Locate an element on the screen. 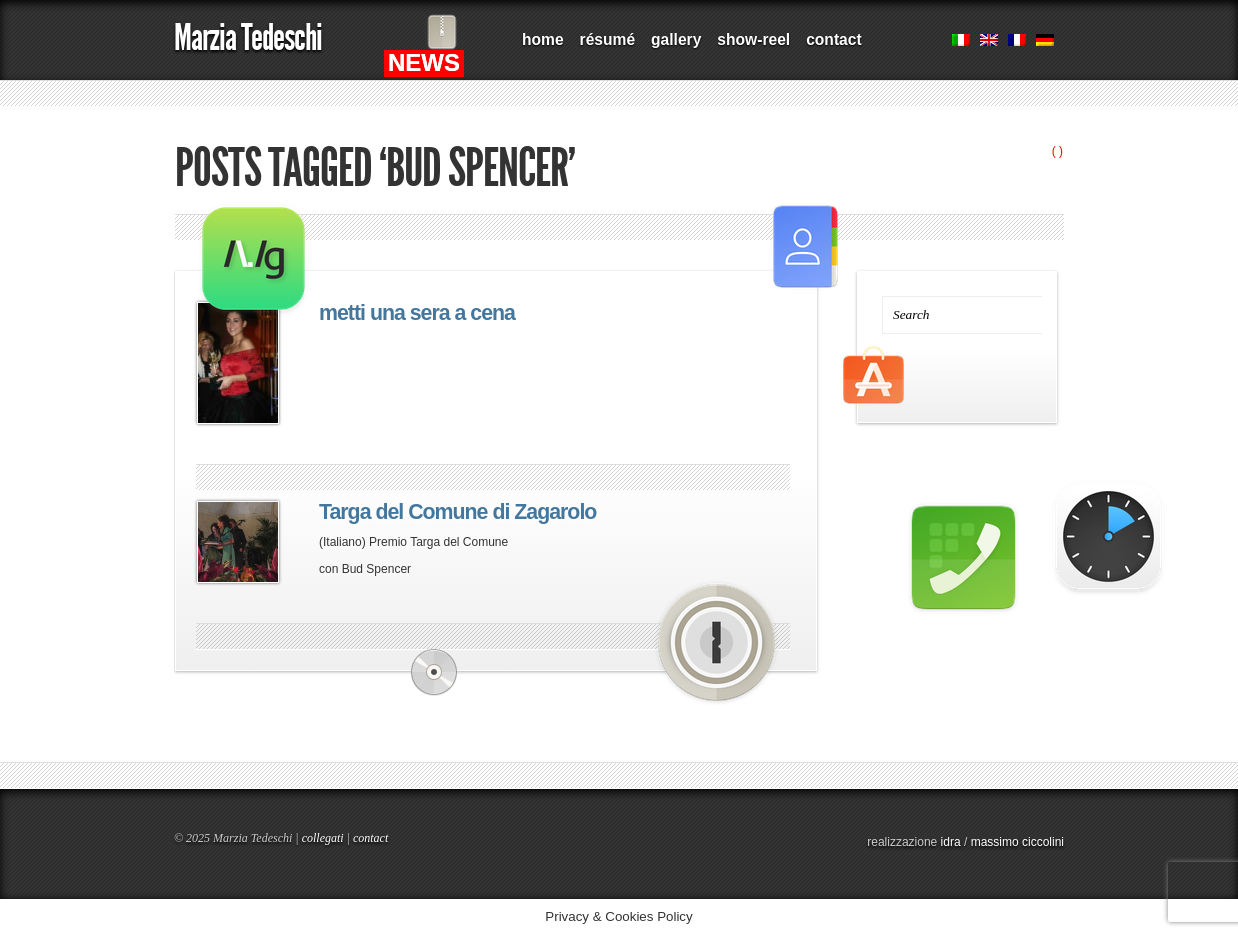  open the passwords app is located at coordinates (716, 642).